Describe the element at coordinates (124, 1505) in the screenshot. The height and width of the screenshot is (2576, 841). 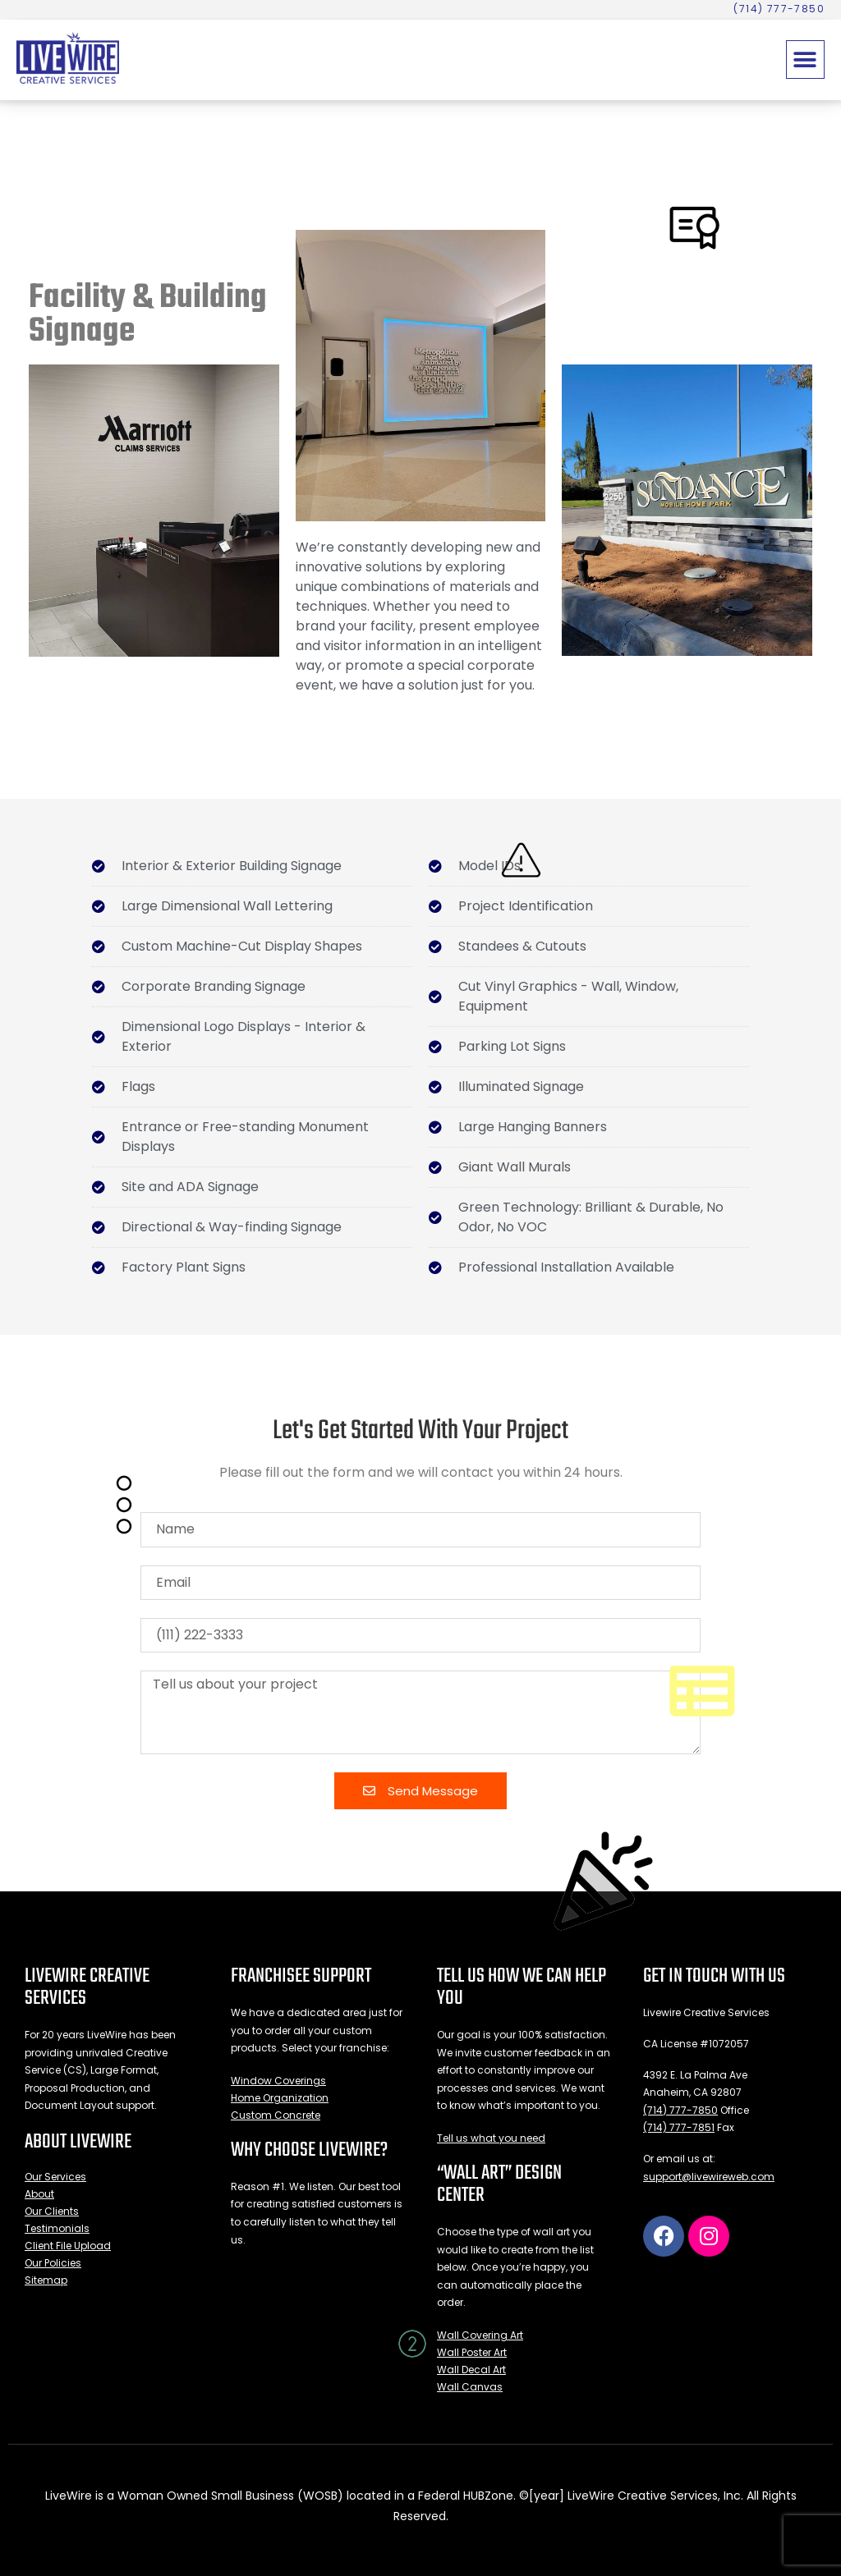
I see `open more options menu` at that location.